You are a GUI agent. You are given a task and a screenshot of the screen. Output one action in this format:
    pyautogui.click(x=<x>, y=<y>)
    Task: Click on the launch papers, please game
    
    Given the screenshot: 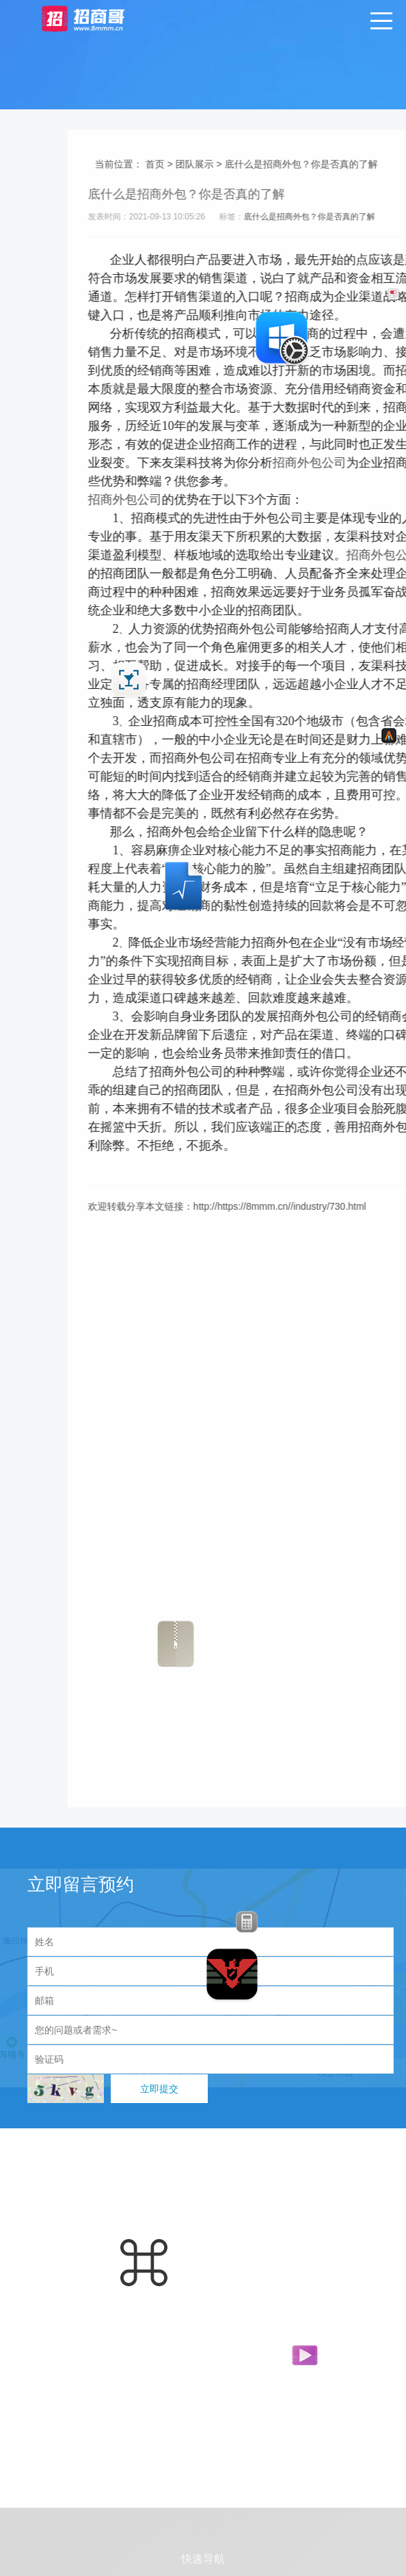 What is the action you would take?
    pyautogui.click(x=232, y=1974)
    